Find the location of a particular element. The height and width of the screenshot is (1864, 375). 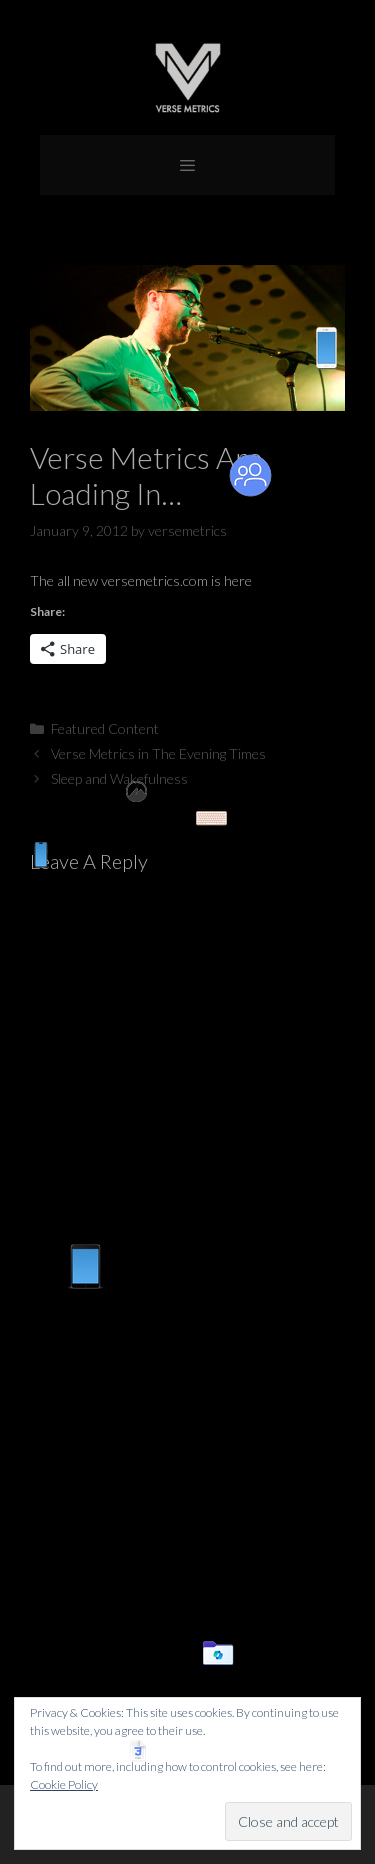

switch to a different user account is located at coordinates (250, 475).